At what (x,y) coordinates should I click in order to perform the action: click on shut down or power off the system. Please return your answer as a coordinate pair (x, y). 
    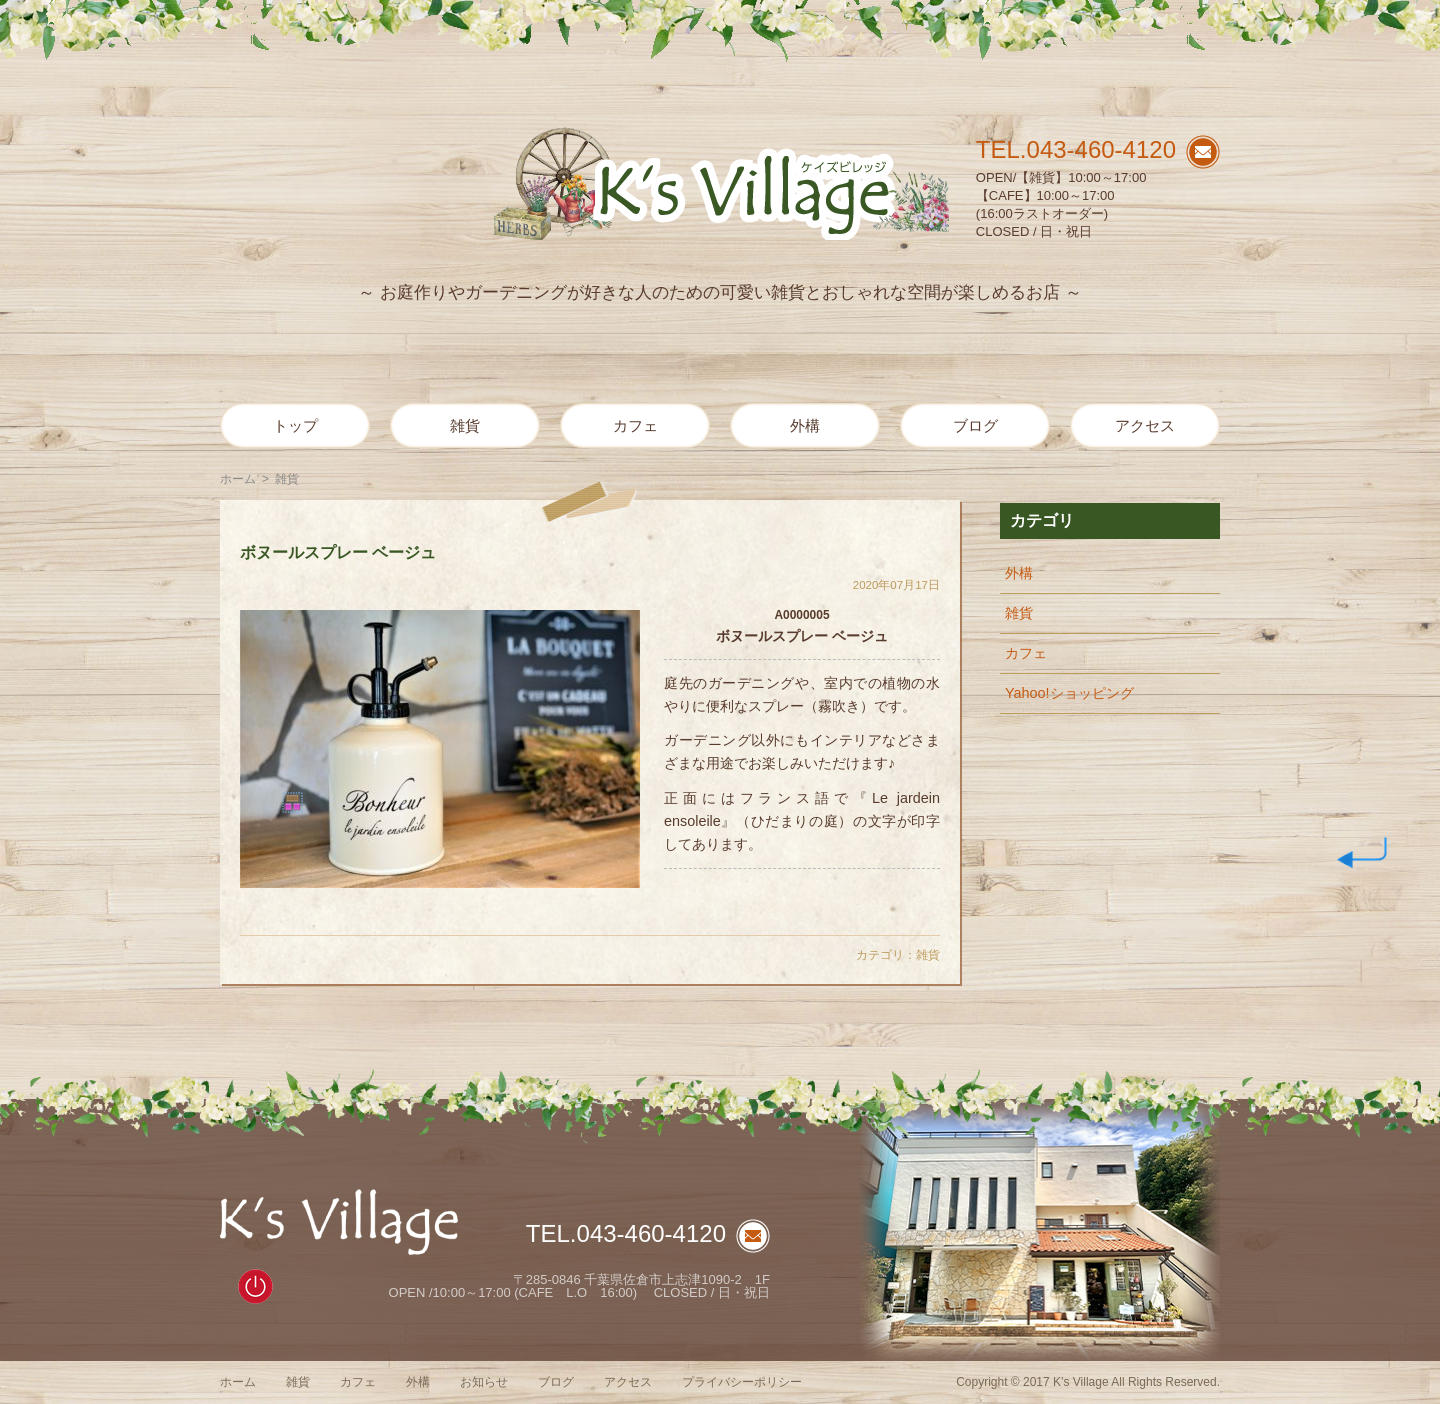
    Looking at the image, I should click on (255, 1286).